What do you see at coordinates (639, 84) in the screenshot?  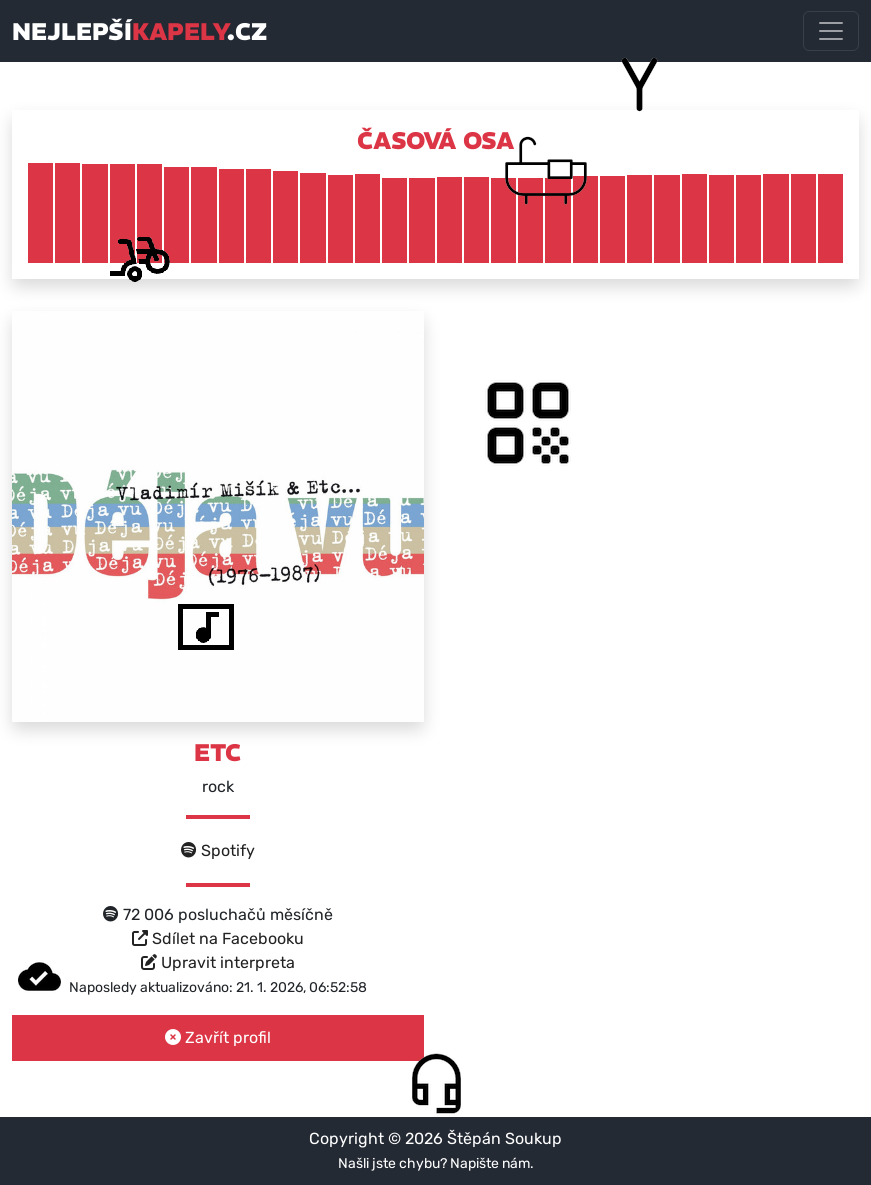 I see `the letter Y character or text element` at bounding box center [639, 84].